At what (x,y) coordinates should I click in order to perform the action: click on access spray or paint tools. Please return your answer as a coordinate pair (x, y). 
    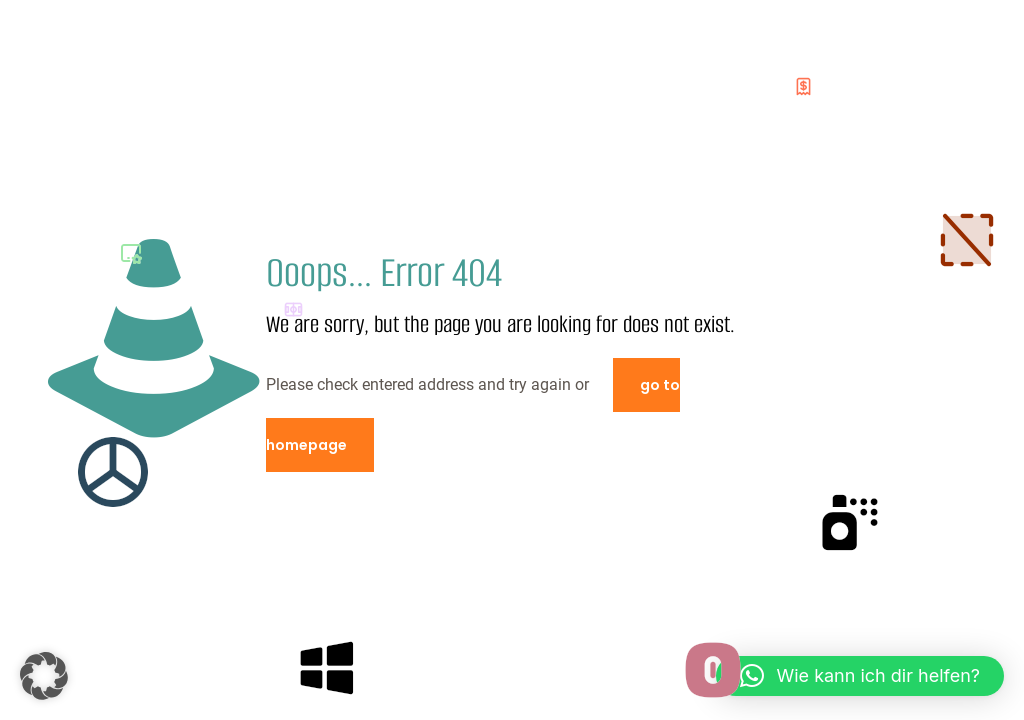
    Looking at the image, I should click on (846, 522).